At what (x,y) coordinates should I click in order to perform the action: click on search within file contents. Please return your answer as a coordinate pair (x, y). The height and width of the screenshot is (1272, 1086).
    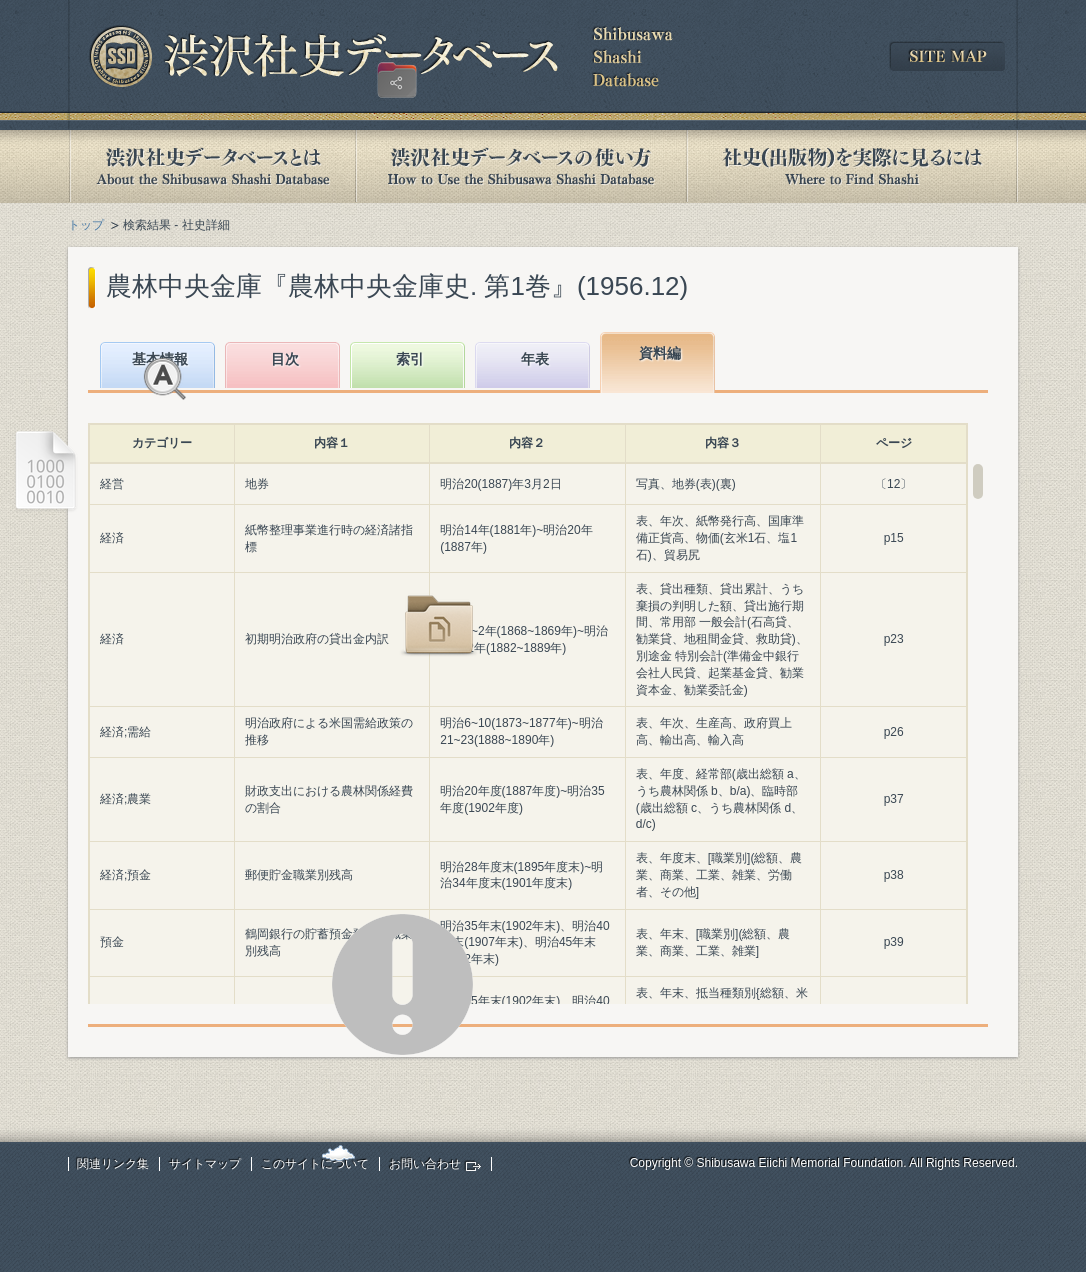
    Looking at the image, I should click on (165, 379).